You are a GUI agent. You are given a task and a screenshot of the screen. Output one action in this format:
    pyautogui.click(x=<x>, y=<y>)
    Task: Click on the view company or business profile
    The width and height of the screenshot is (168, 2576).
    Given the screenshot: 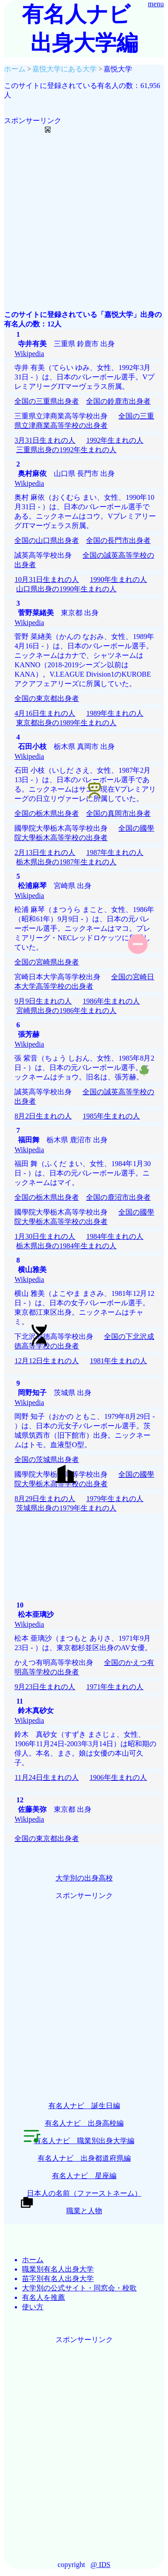 What is the action you would take?
    pyautogui.click(x=65, y=1475)
    